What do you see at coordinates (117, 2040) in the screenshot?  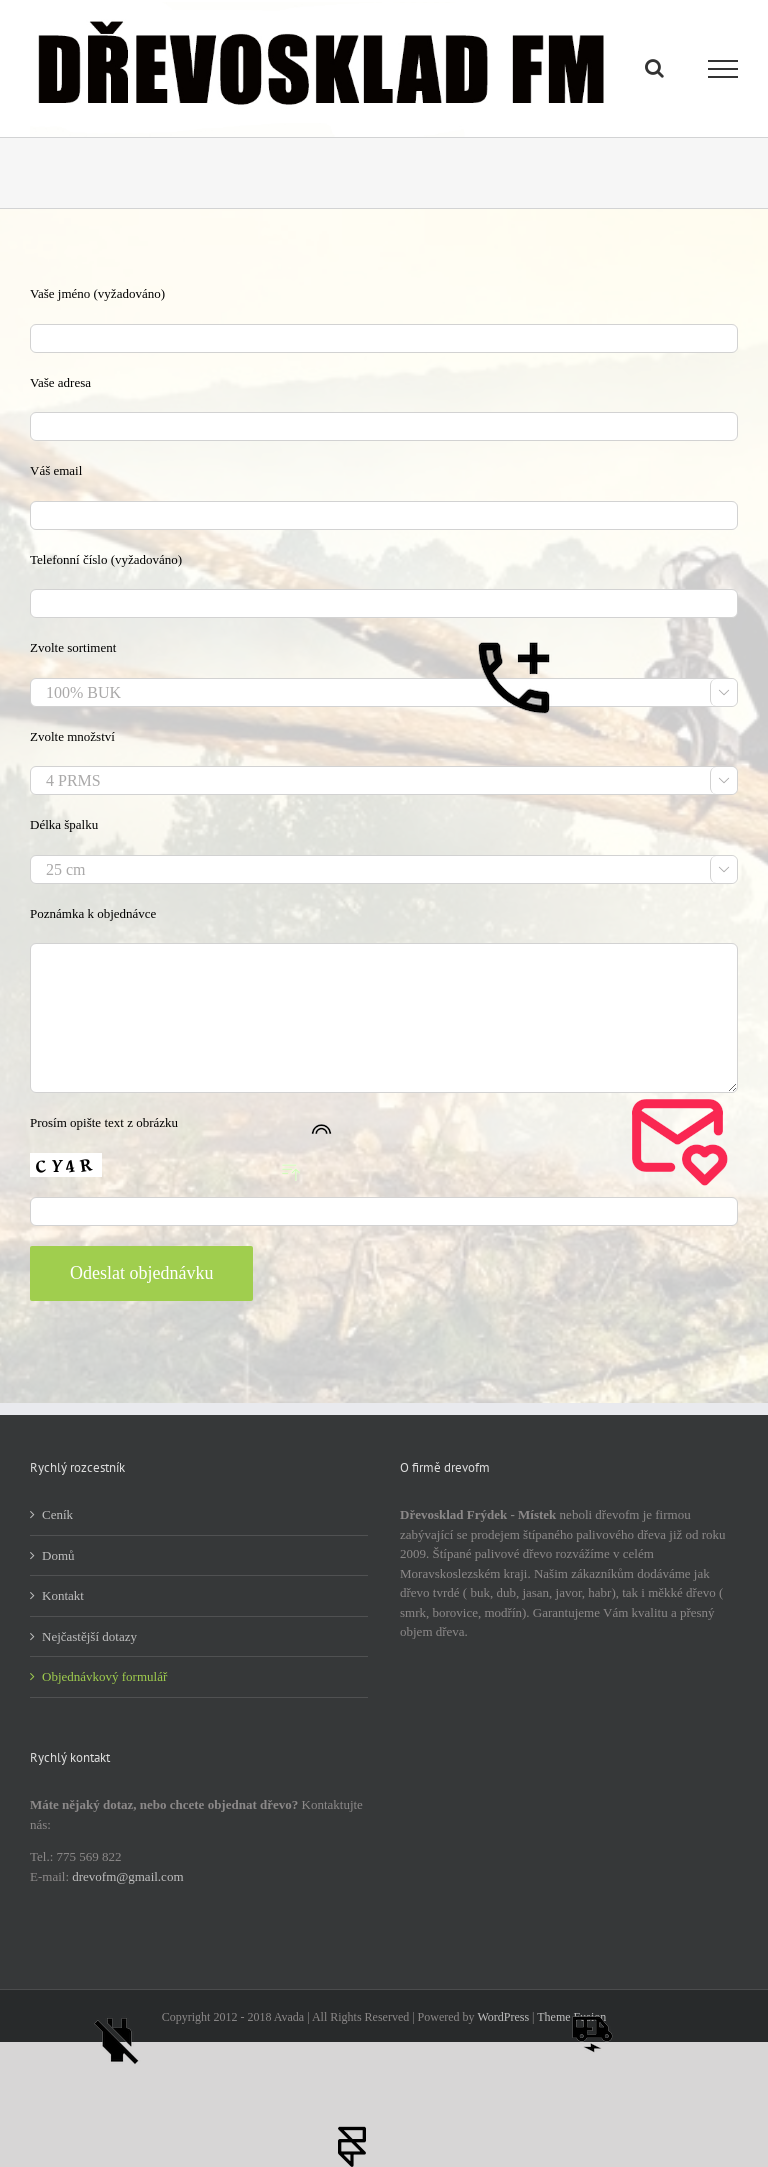 I see `power or electrical connection is disabled` at bounding box center [117, 2040].